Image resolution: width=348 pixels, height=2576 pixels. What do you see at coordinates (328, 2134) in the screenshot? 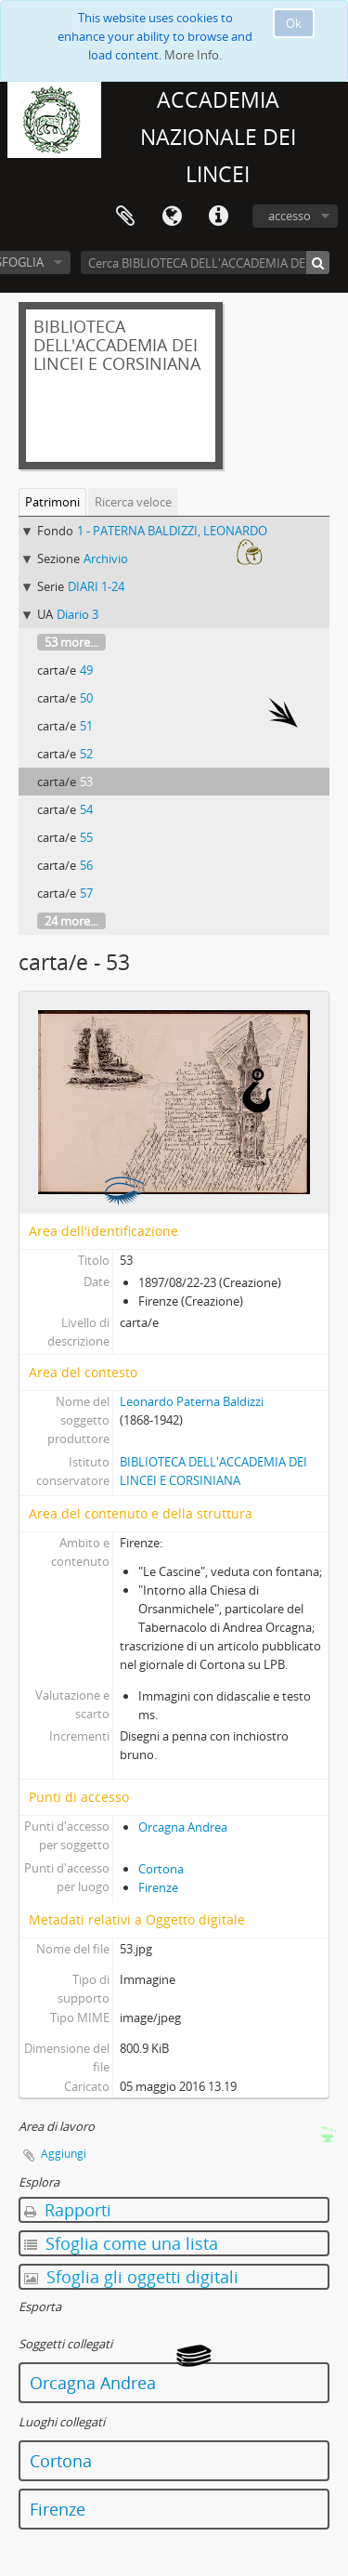
I see `access the weapon crafting menu` at bounding box center [328, 2134].